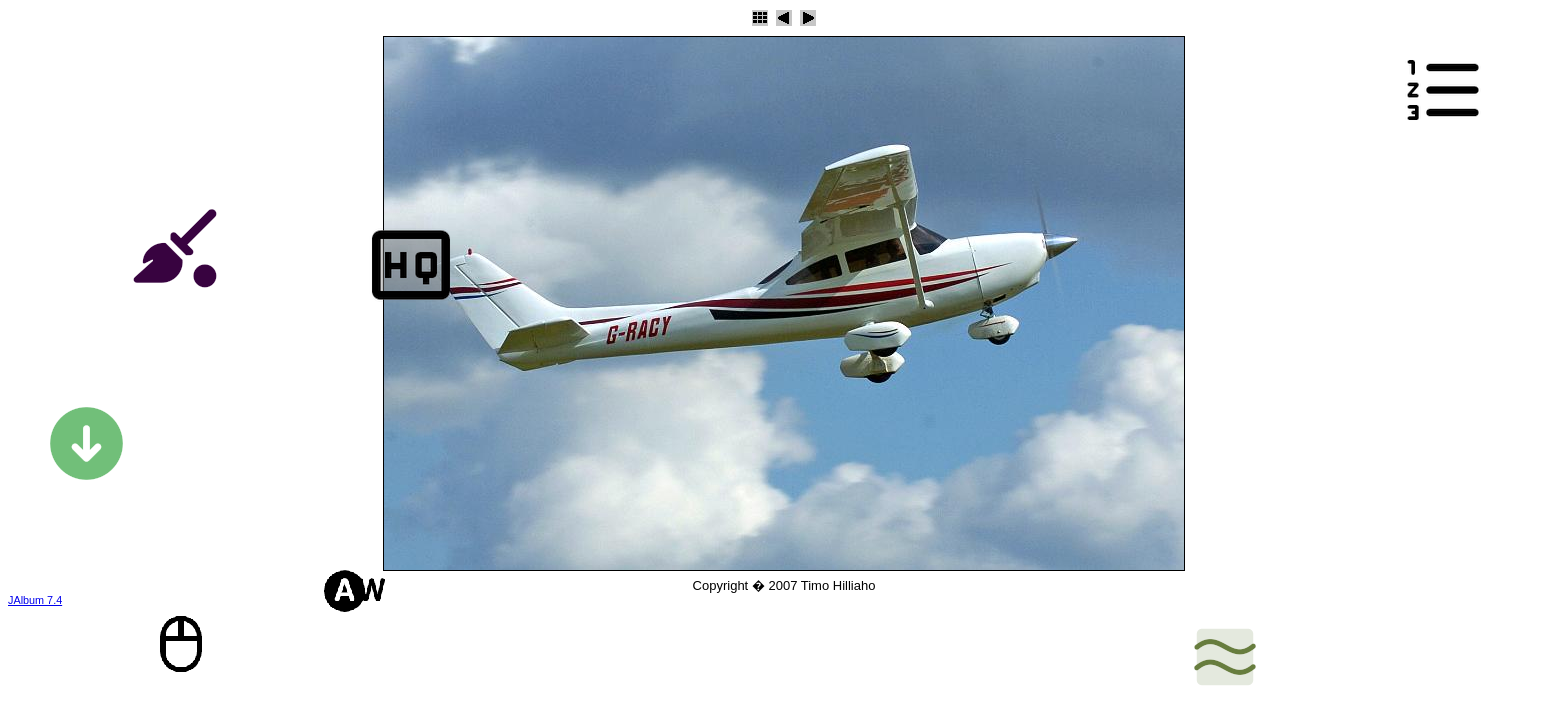 This screenshot has width=1568, height=720. What do you see at coordinates (1445, 90) in the screenshot?
I see `create a numbered list` at bounding box center [1445, 90].